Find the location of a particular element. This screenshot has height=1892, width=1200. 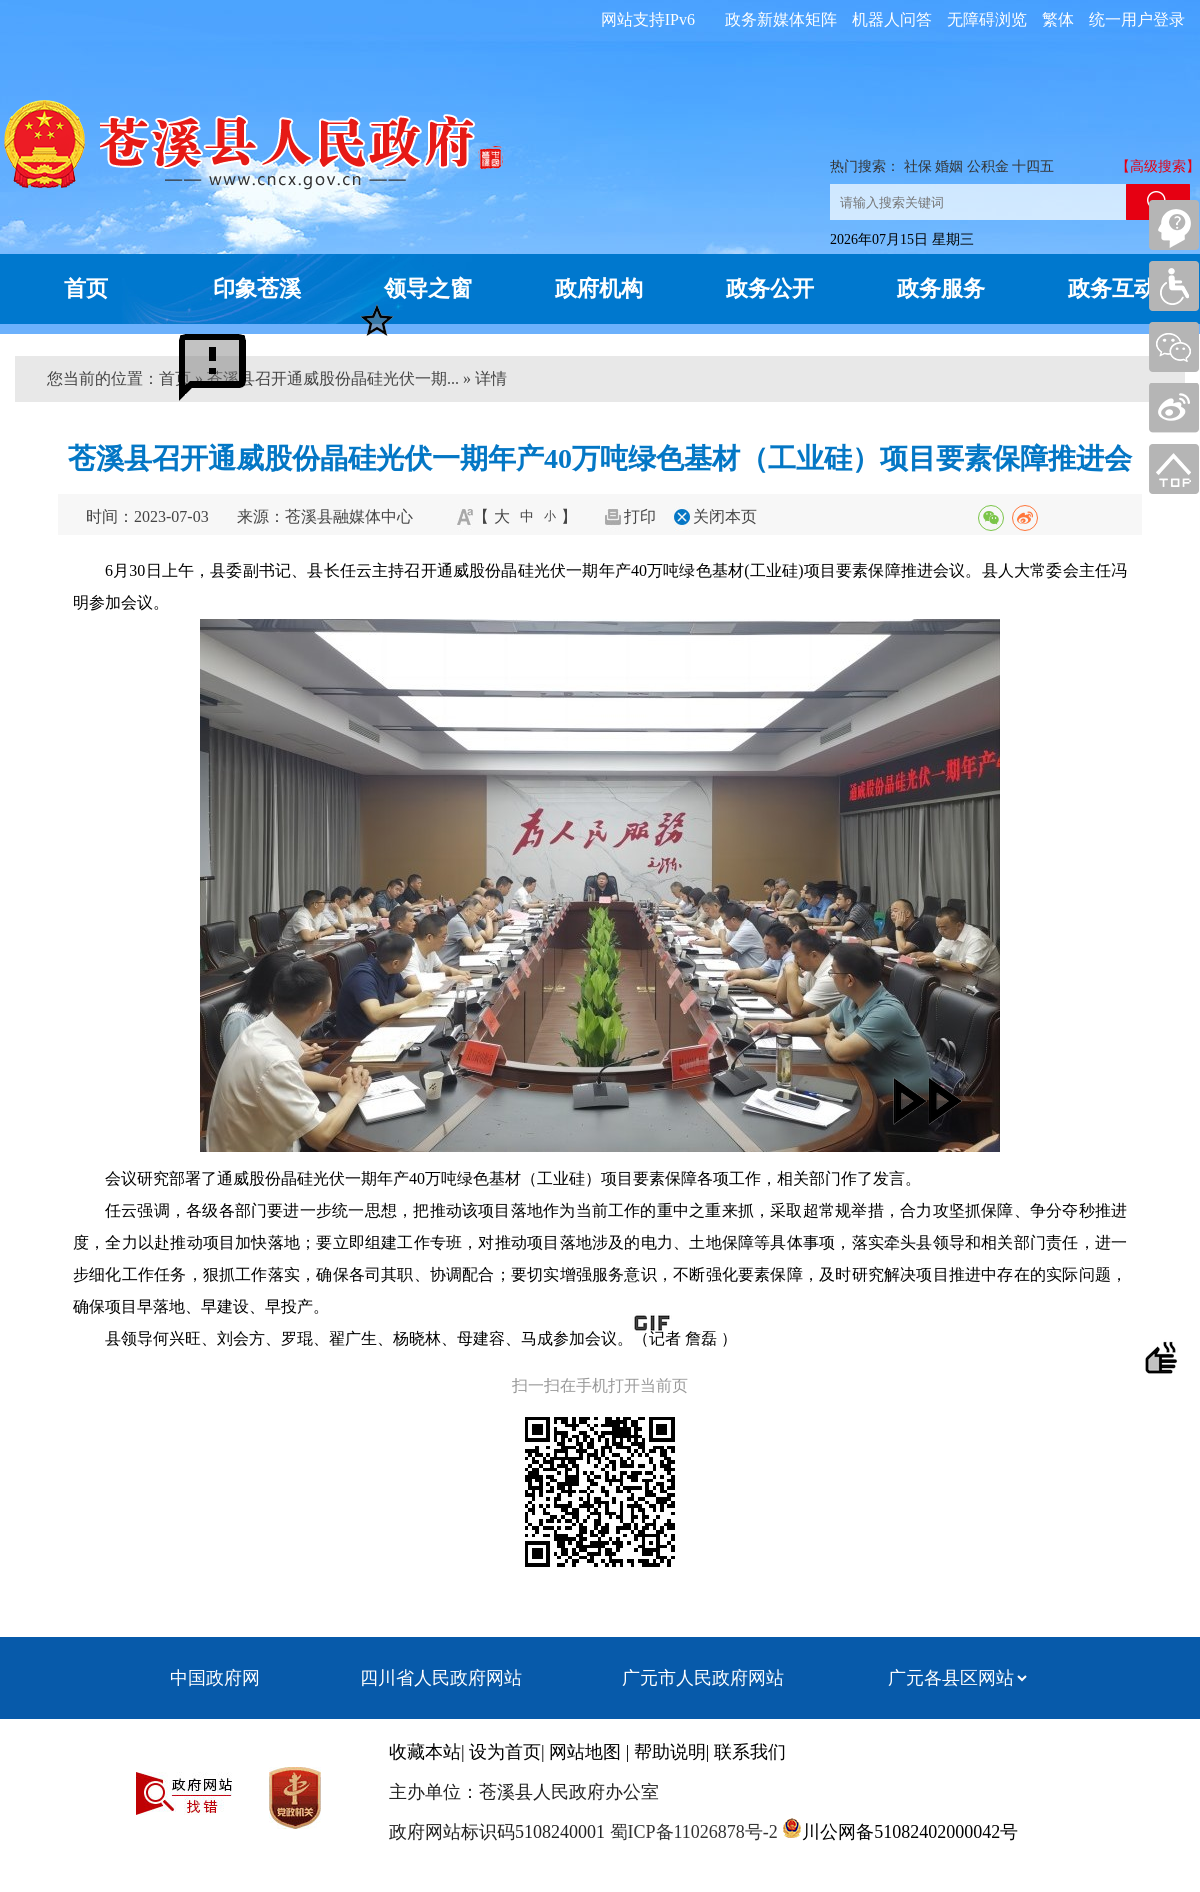

skip forward in media playback is located at coordinates (925, 1101).